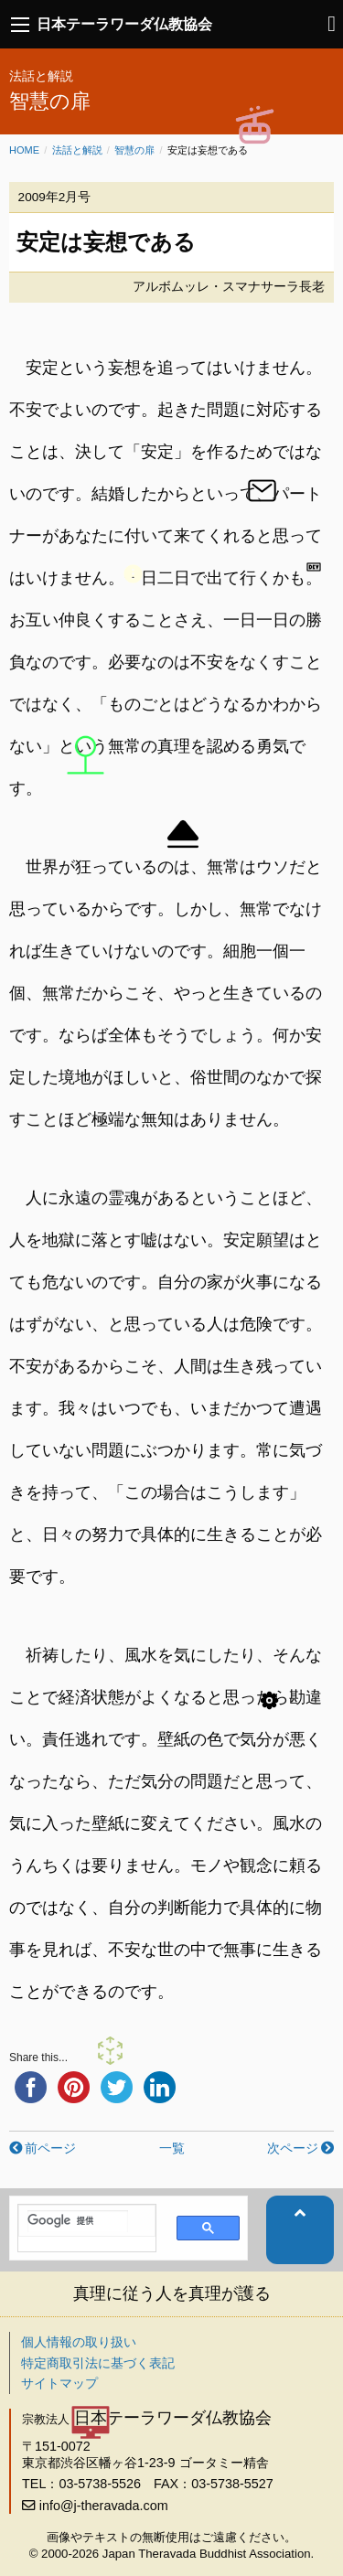 The image size is (343, 2576). I want to click on open more options menu, so click(133, 573).